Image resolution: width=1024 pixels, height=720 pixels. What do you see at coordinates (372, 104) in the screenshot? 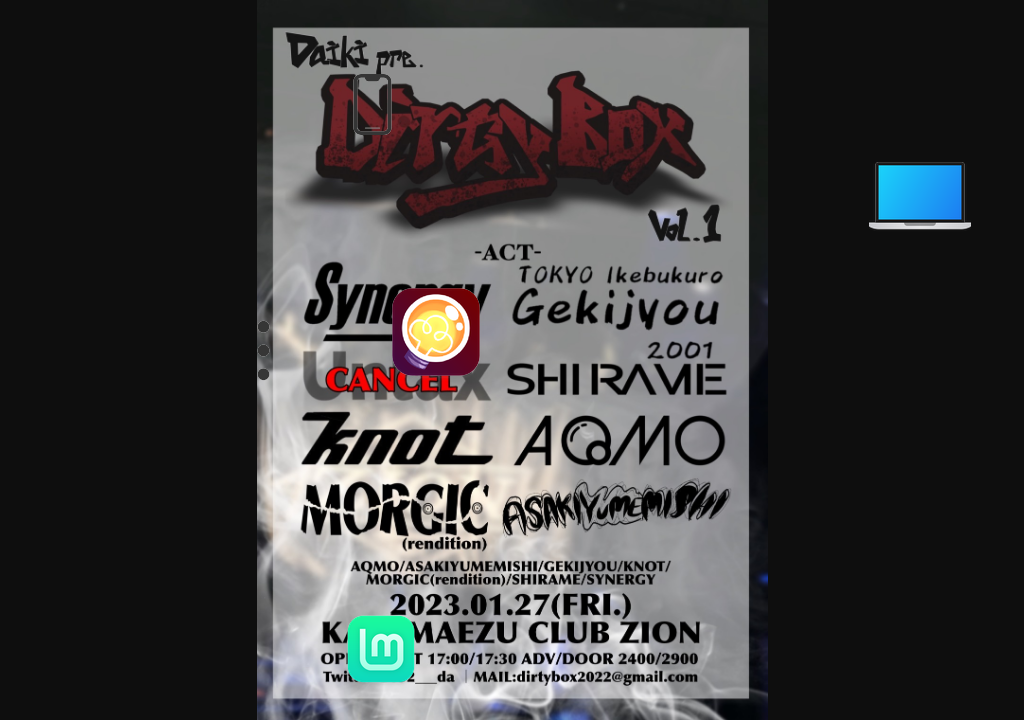
I see `indicates mobile device or smartphone` at bounding box center [372, 104].